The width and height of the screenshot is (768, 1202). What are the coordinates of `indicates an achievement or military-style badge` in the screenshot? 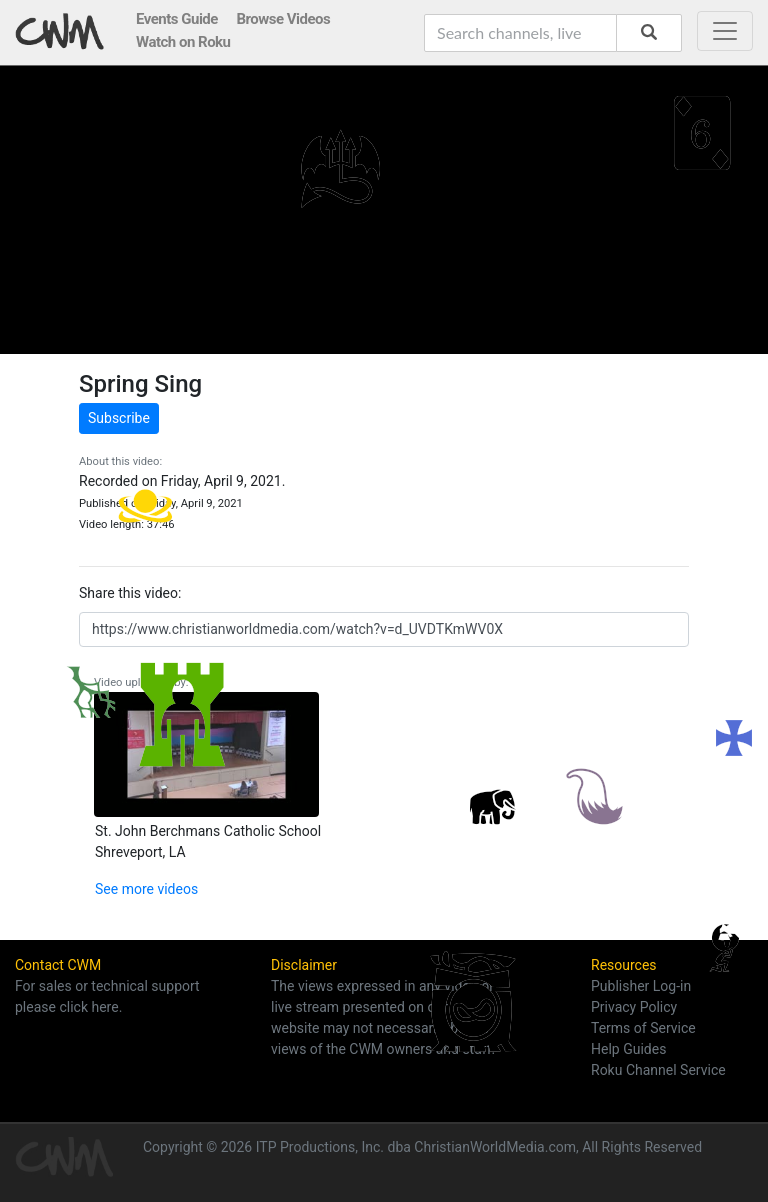 It's located at (734, 738).